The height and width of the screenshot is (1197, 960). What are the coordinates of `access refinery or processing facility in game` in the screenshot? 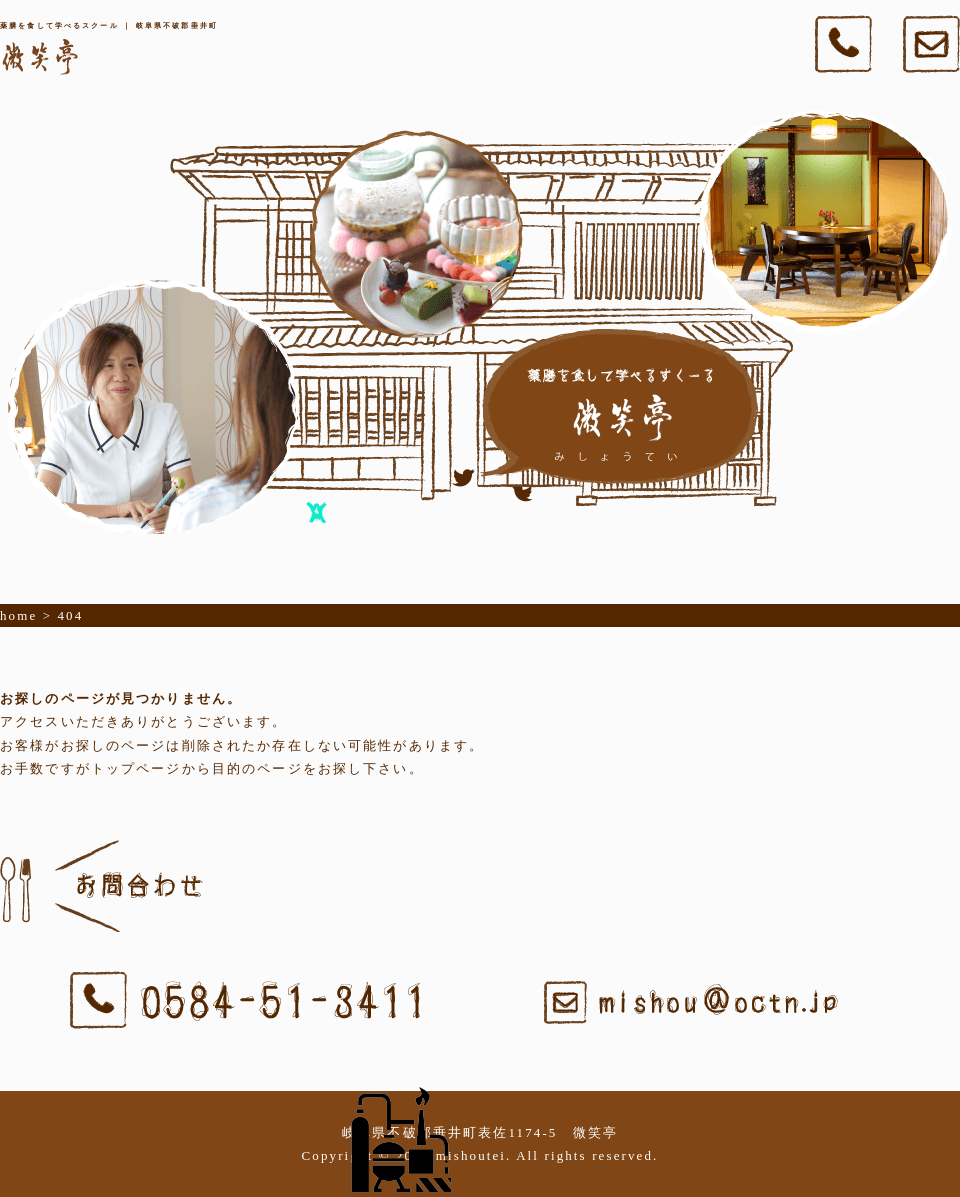 It's located at (401, 1139).